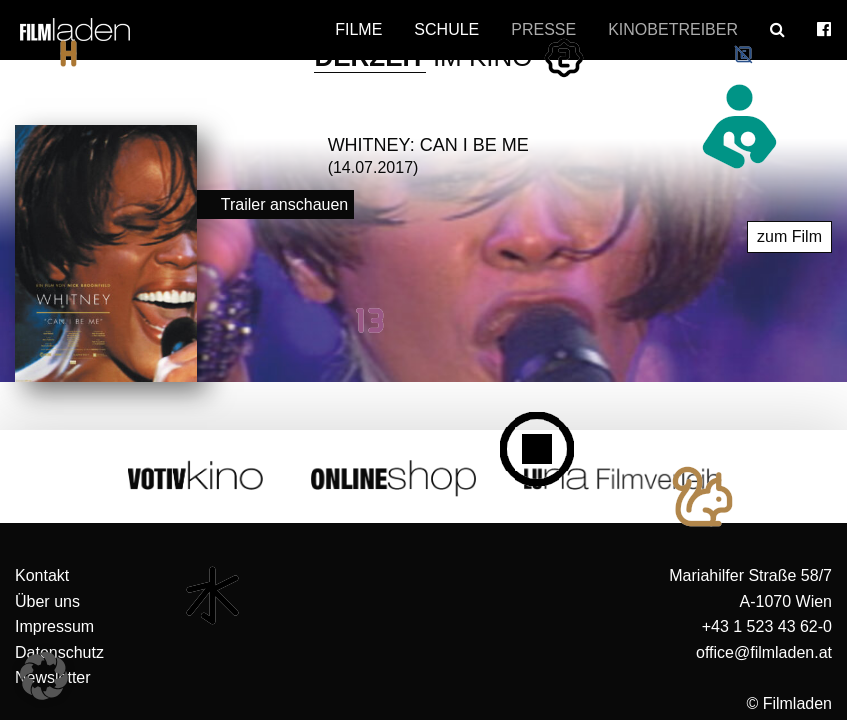  Describe the element at coordinates (537, 449) in the screenshot. I see `stop media playback` at that location.